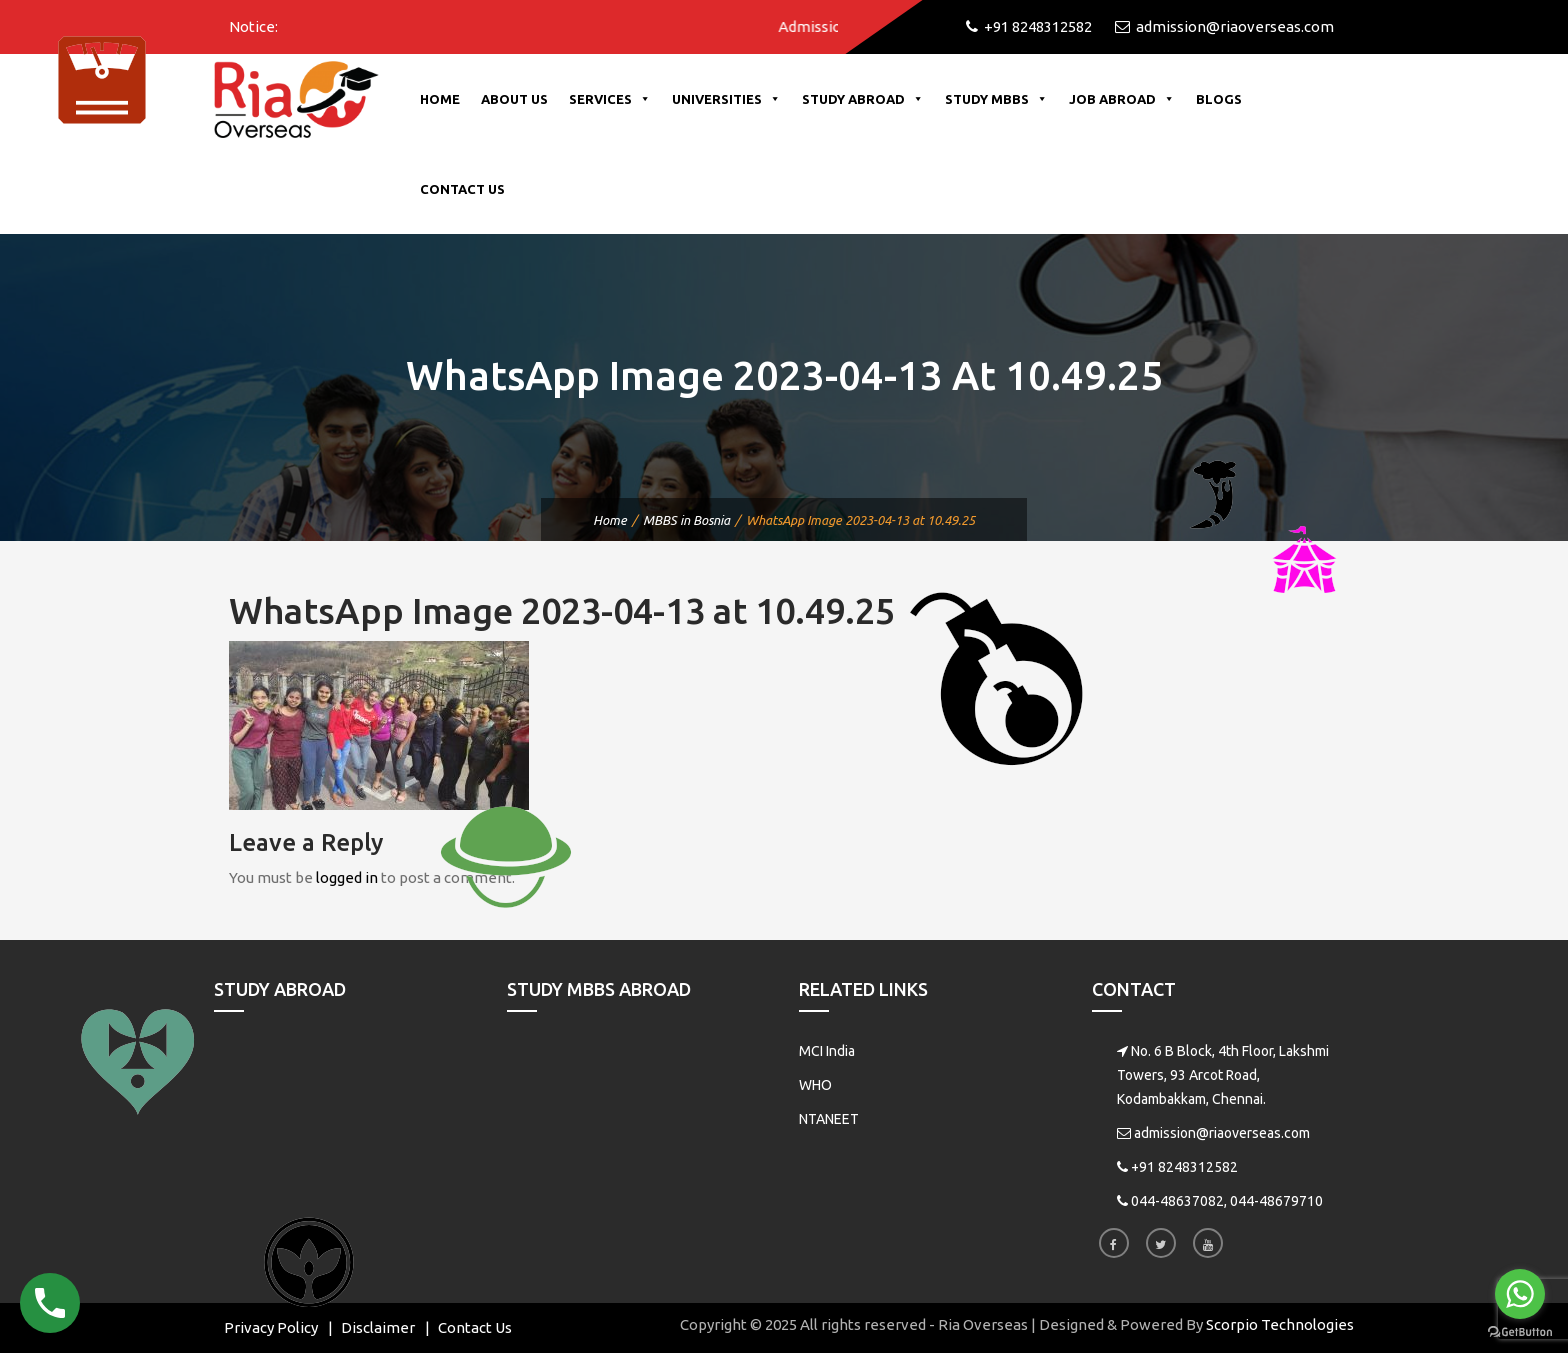  I want to click on viking-themed beverage or tavern feature, so click(1213, 493).